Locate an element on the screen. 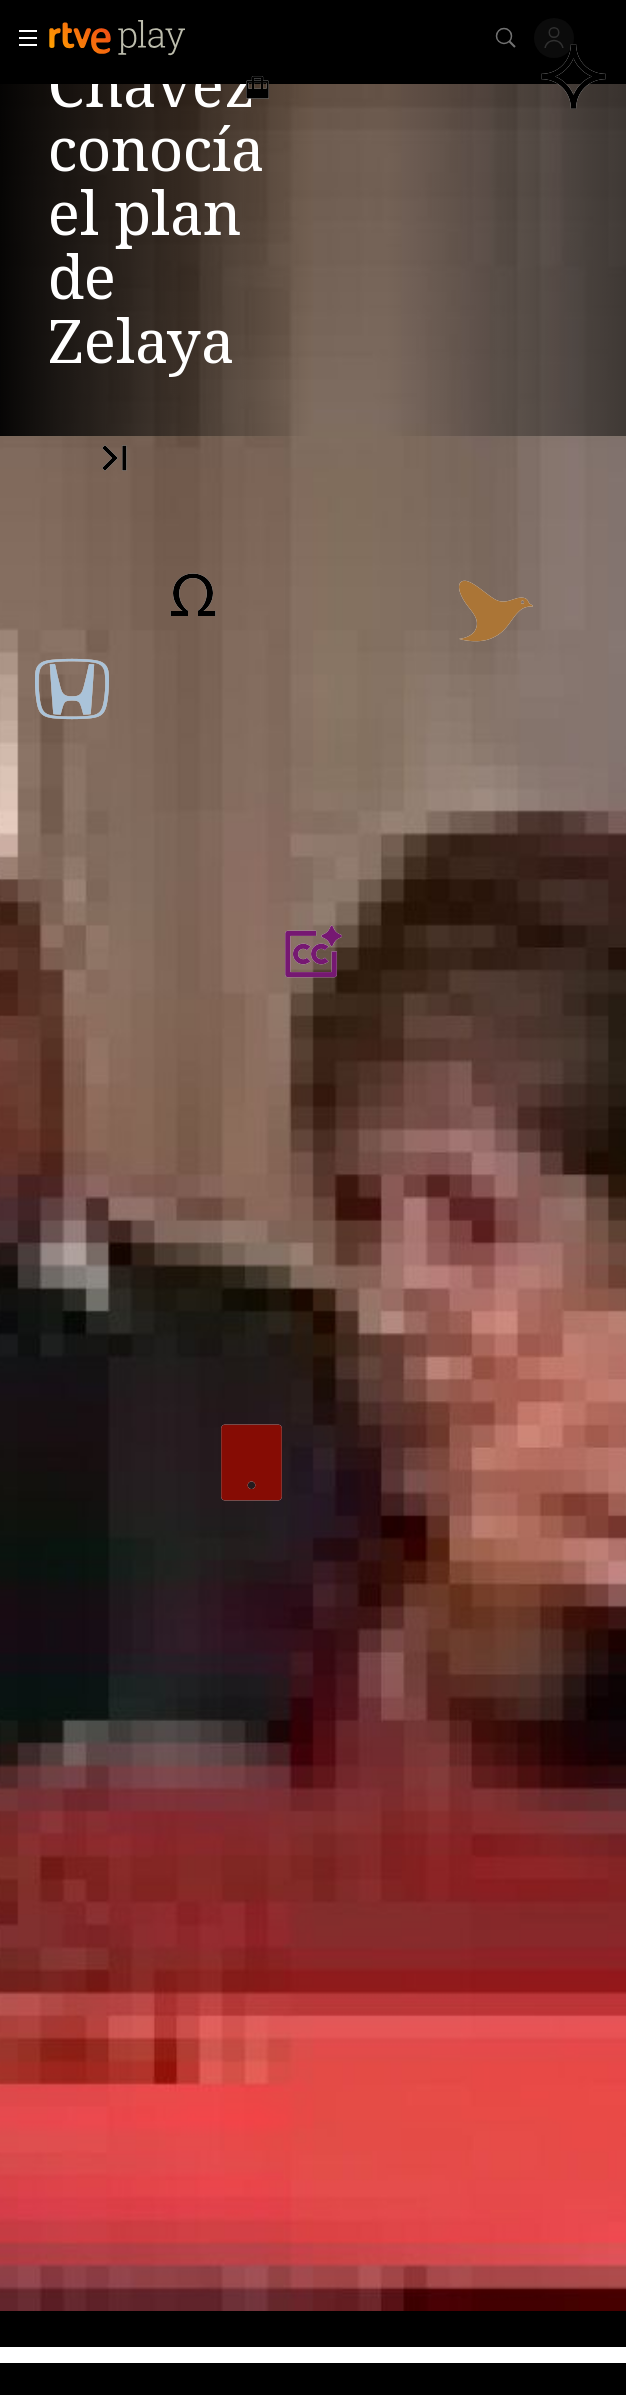 This screenshot has height=2395, width=626. access work or business documents is located at coordinates (257, 88).